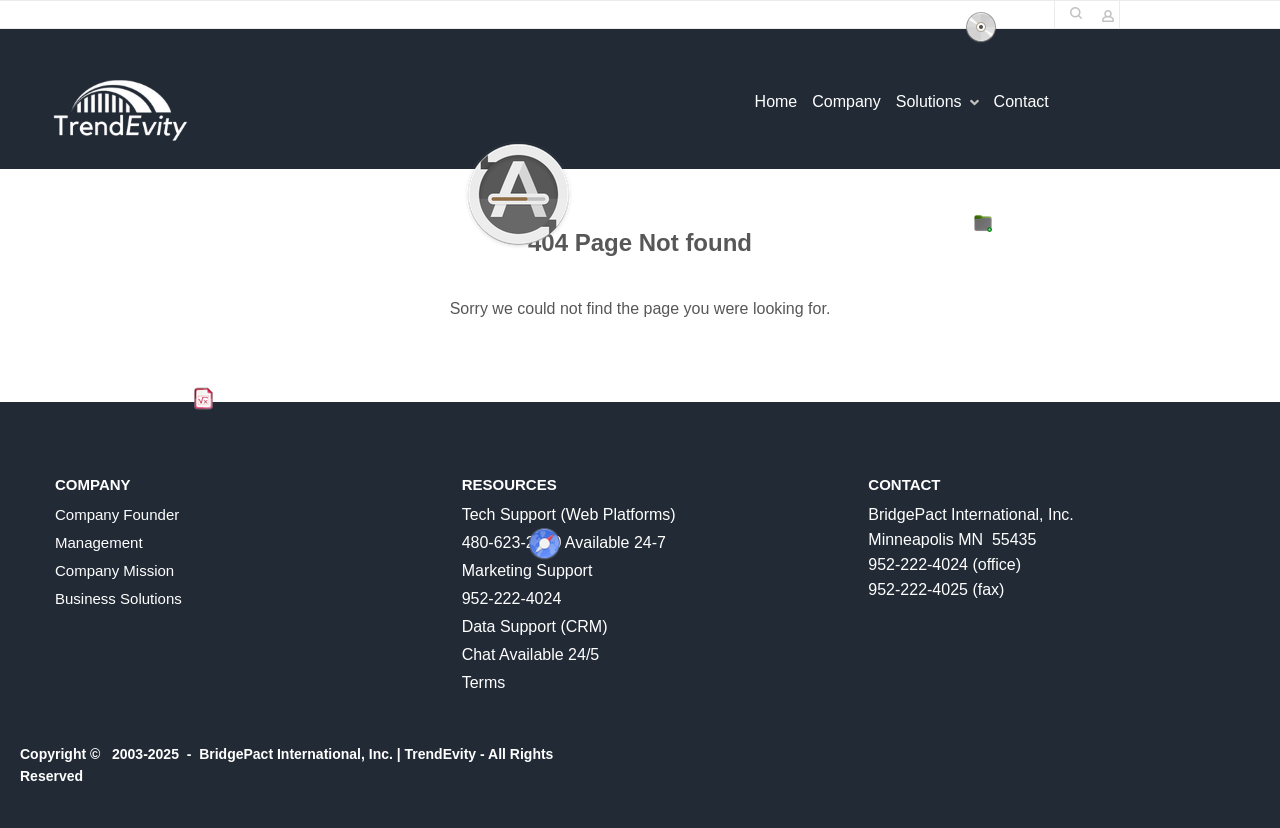  I want to click on open an opendocument formula file, so click(203, 398).